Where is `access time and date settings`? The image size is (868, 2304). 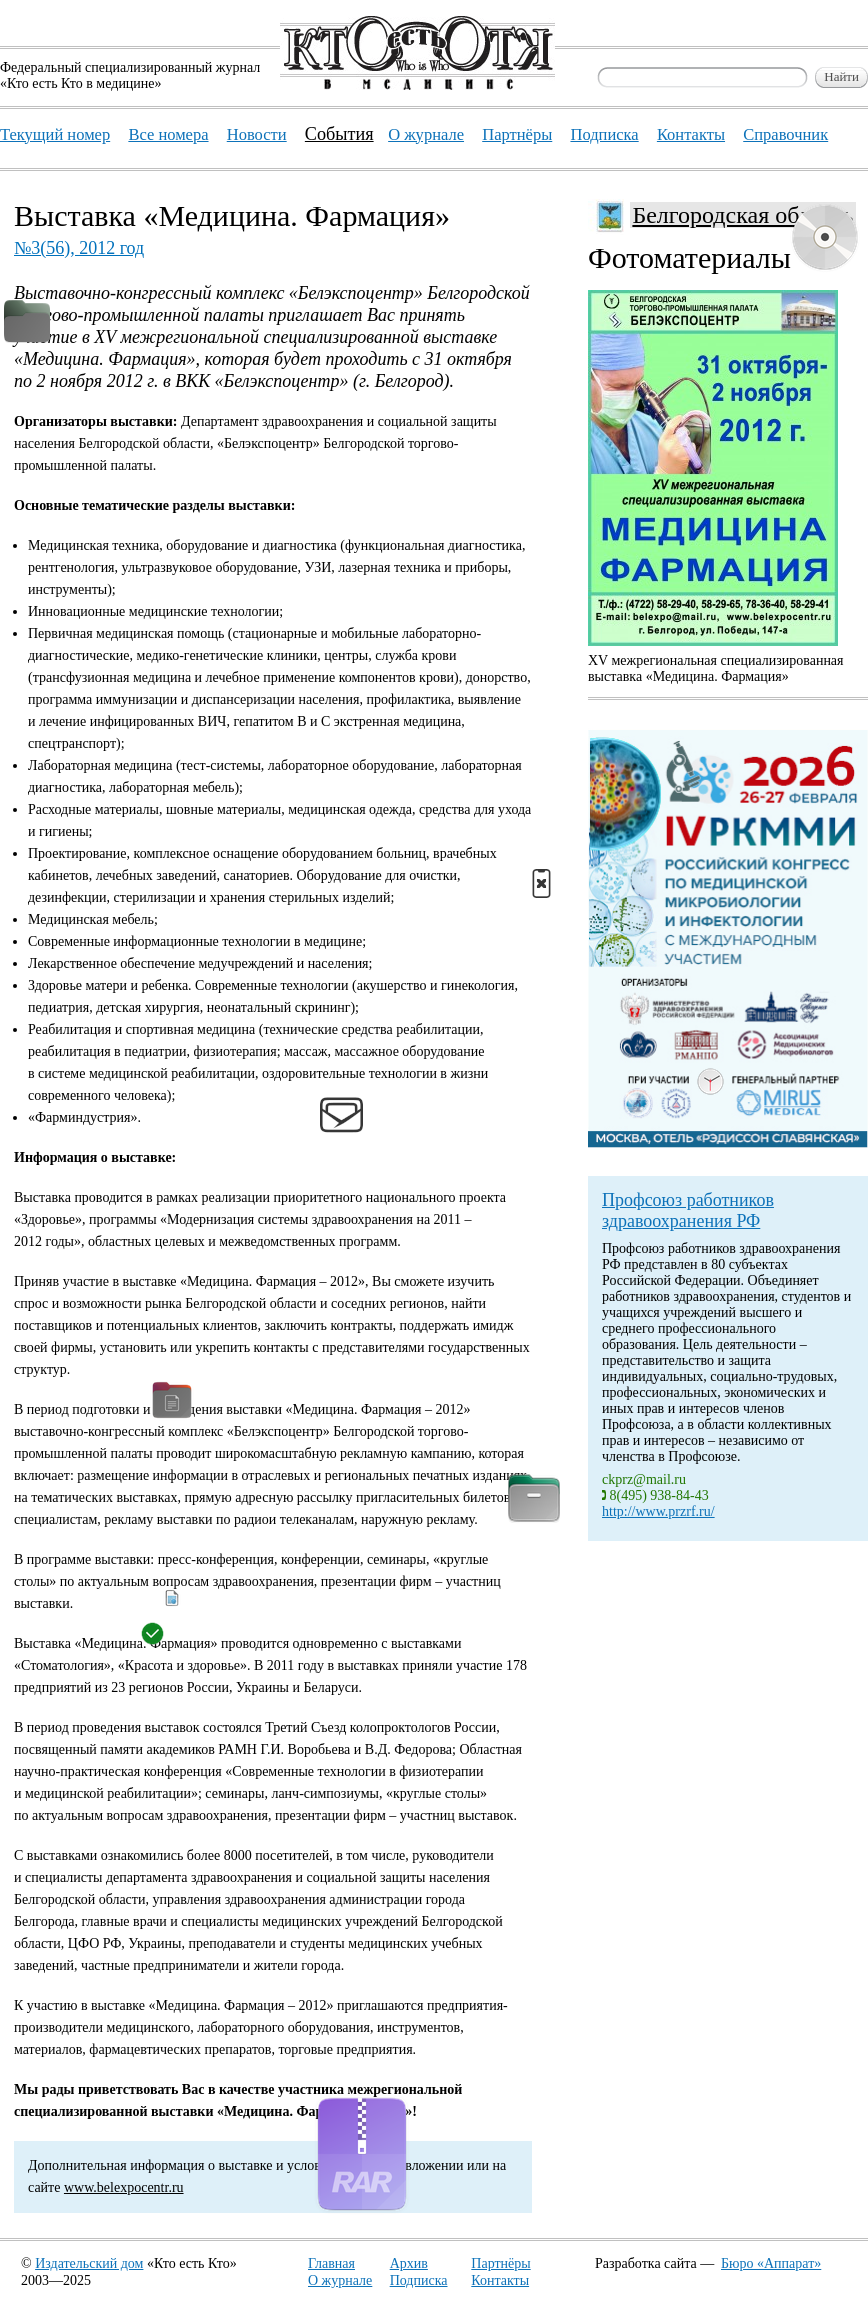
access time and date settings is located at coordinates (710, 1081).